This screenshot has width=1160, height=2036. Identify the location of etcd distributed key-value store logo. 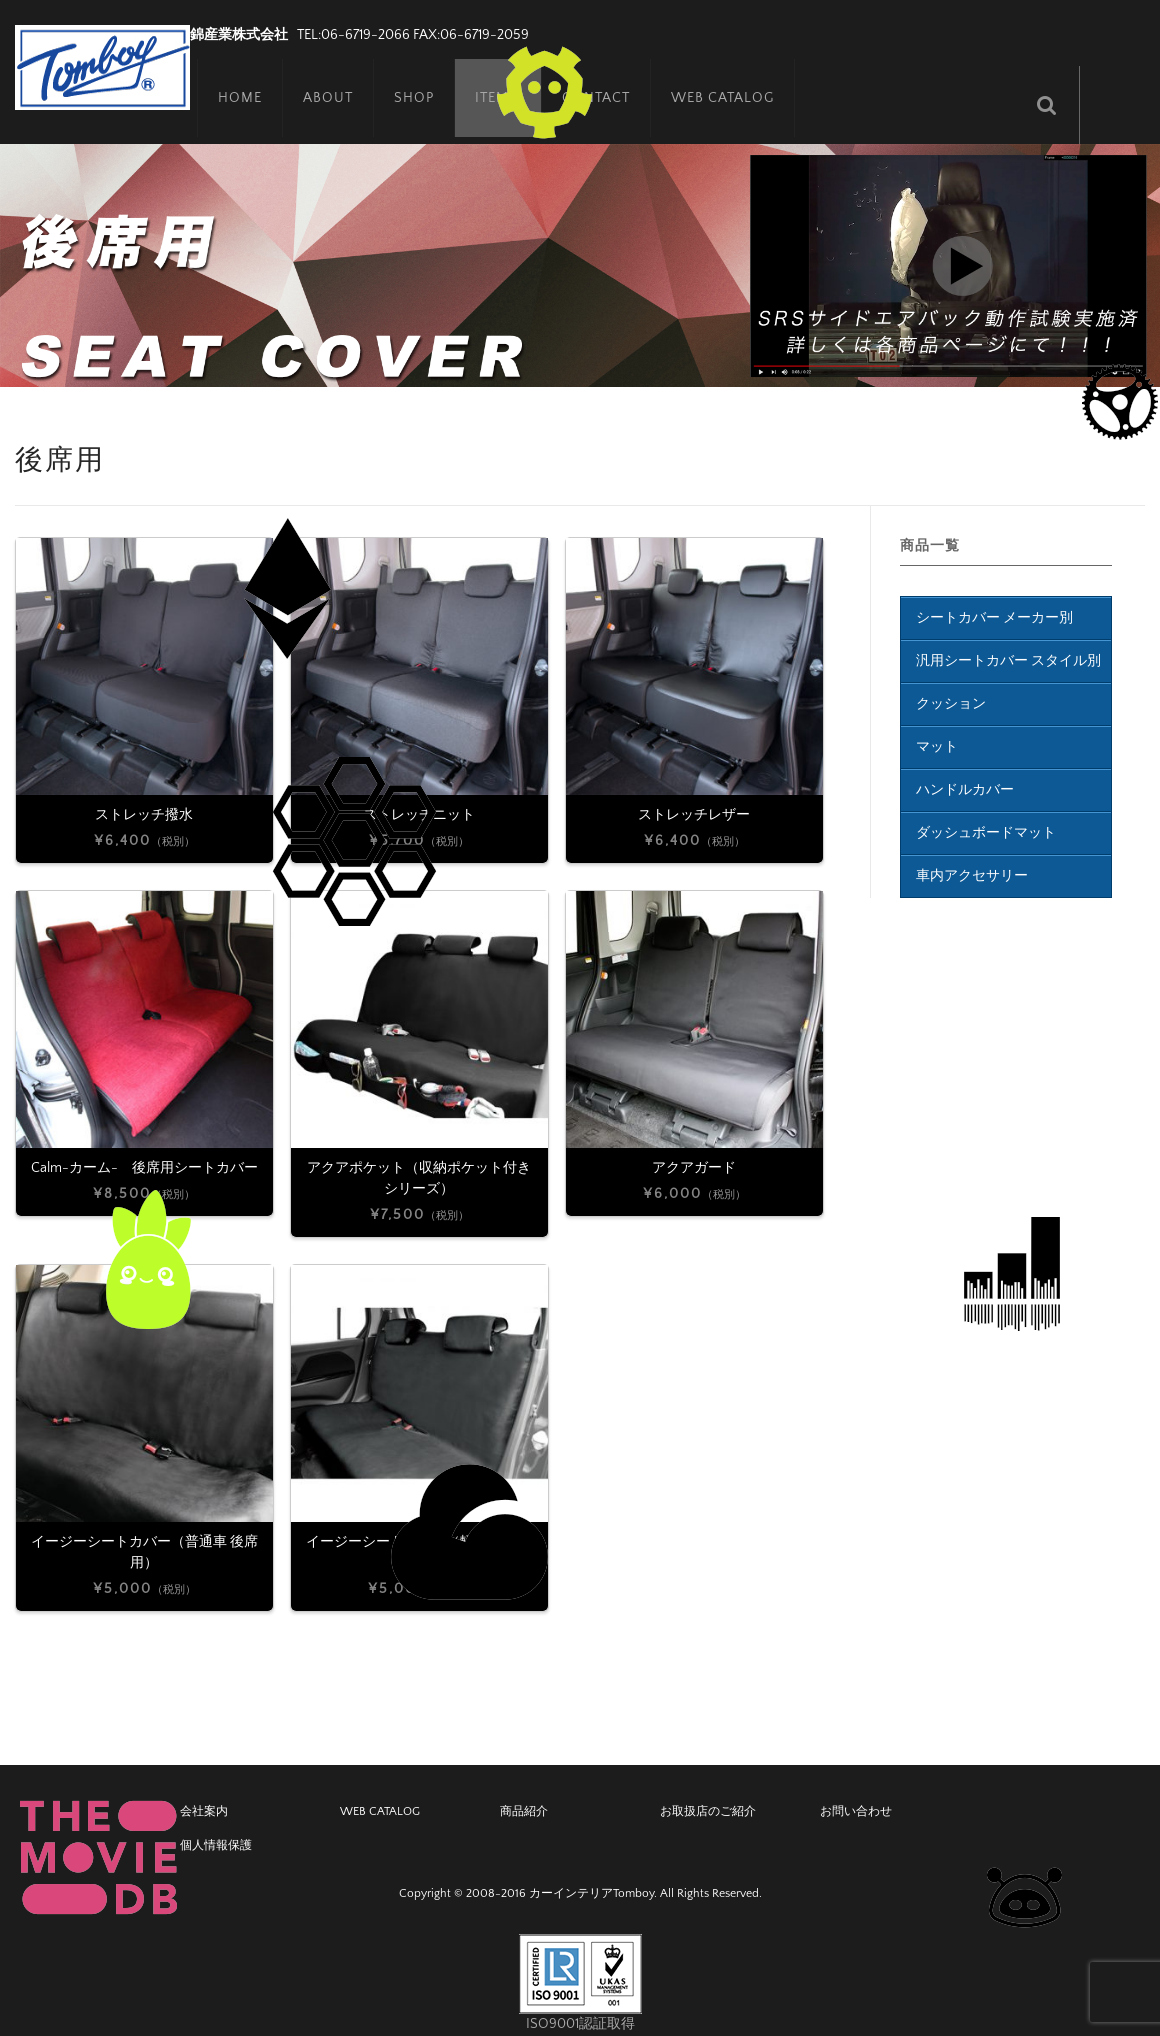
(544, 92).